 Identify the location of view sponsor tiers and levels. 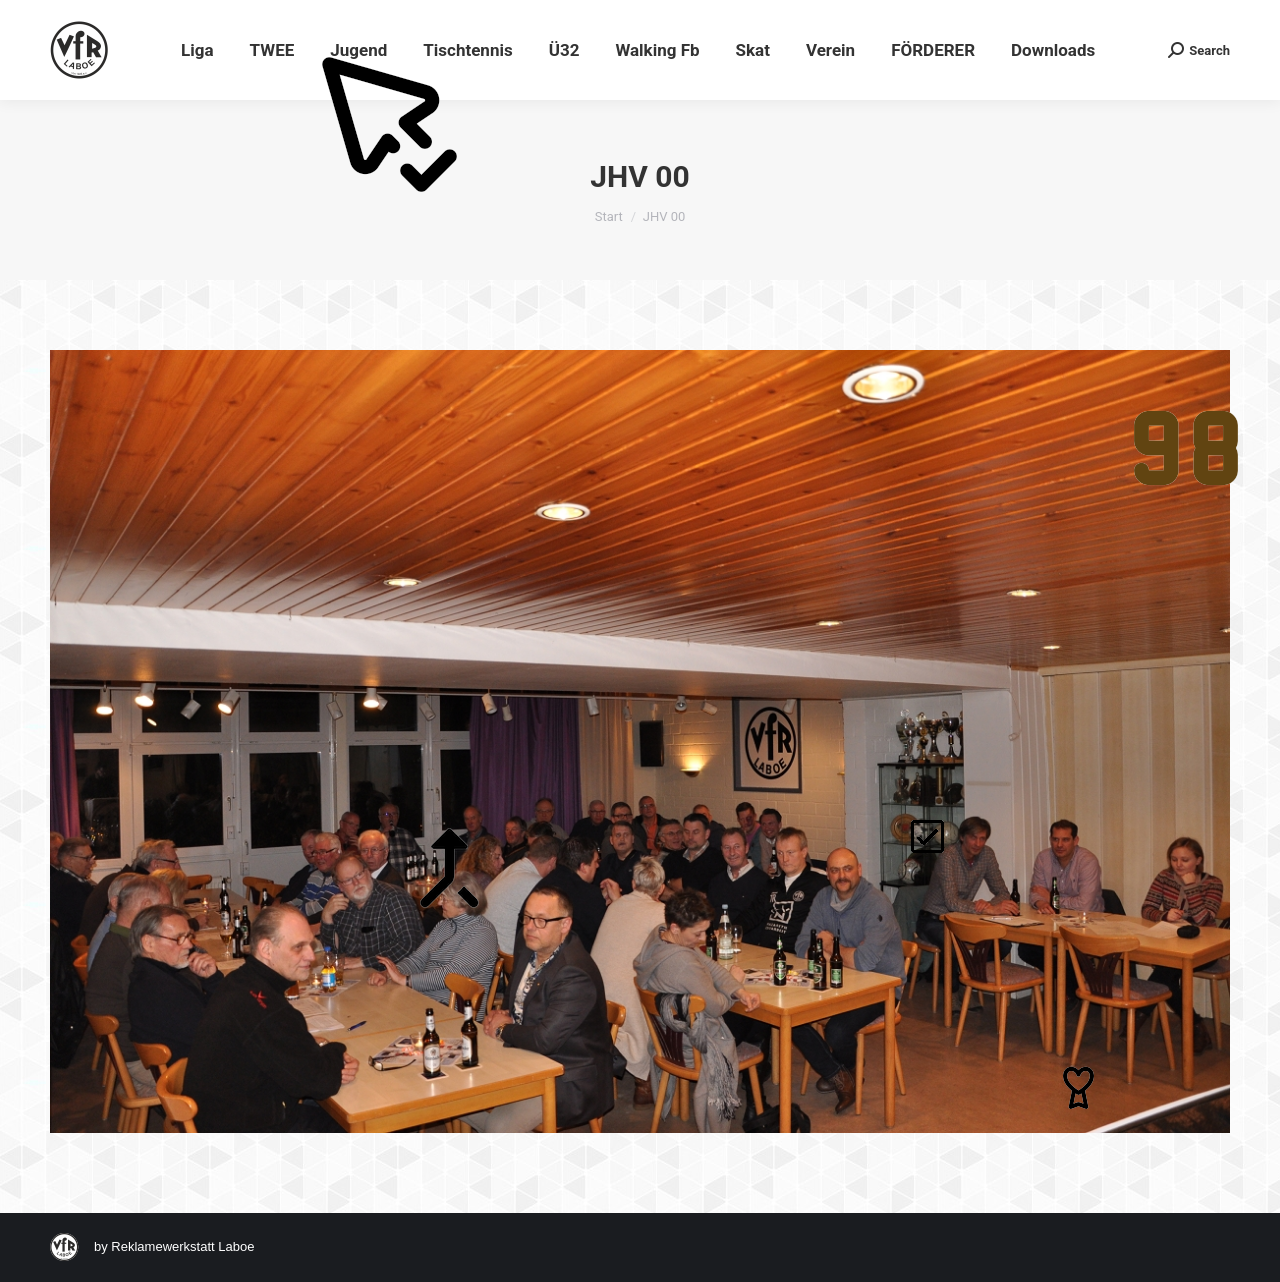
(1078, 1086).